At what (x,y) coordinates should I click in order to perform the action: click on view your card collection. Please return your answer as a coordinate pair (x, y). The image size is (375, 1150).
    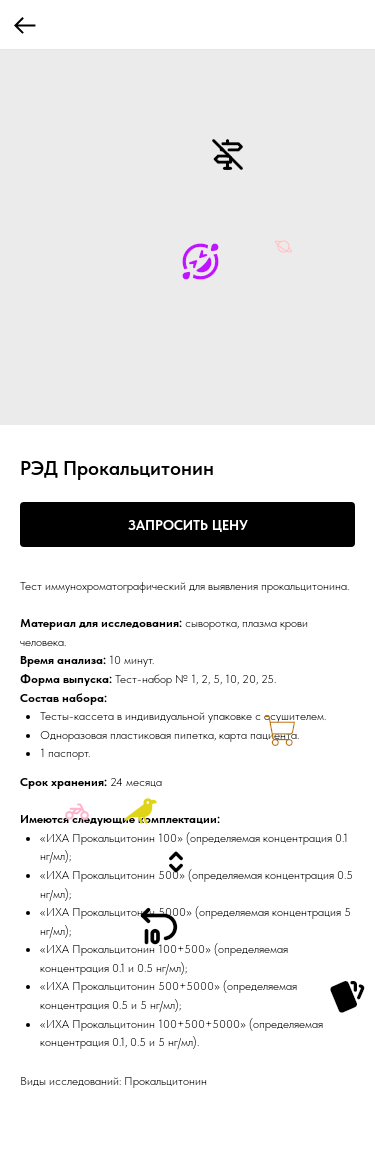
    Looking at the image, I should click on (347, 996).